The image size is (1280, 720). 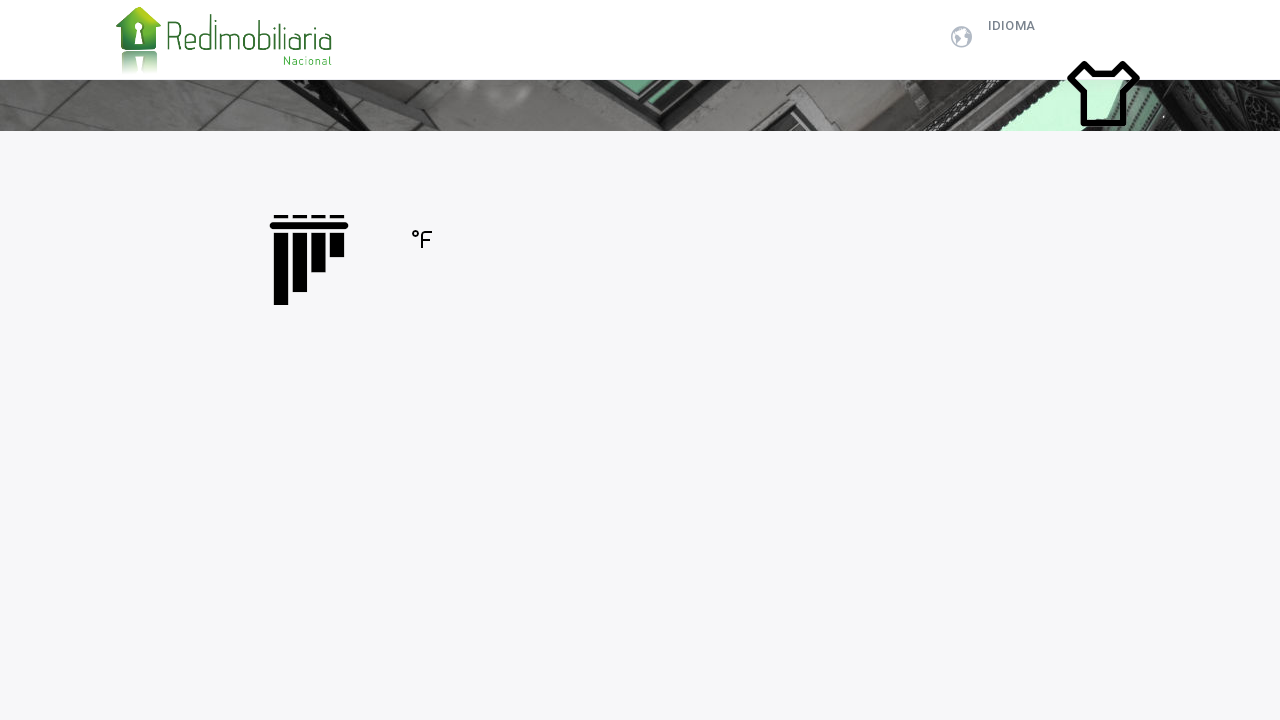 I want to click on browse clothing or apparel items, so click(x=1103, y=93).